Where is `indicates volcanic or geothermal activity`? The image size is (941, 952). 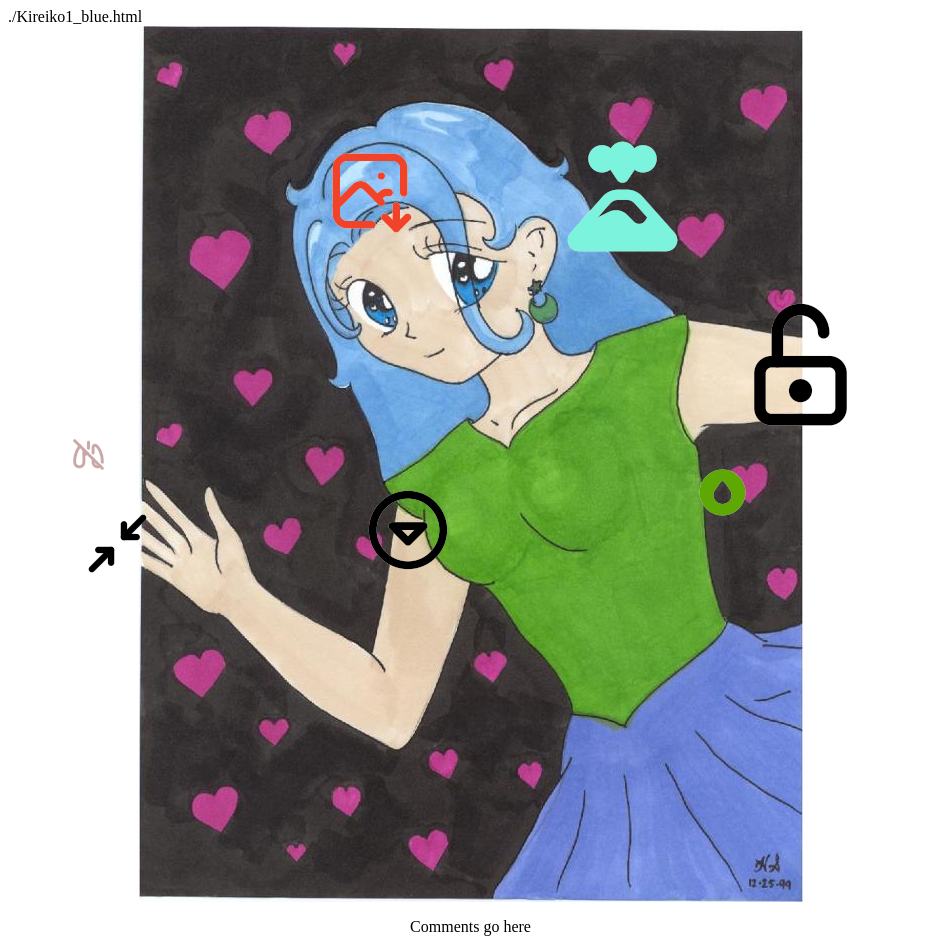 indicates volcanic or geothermal activity is located at coordinates (622, 196).